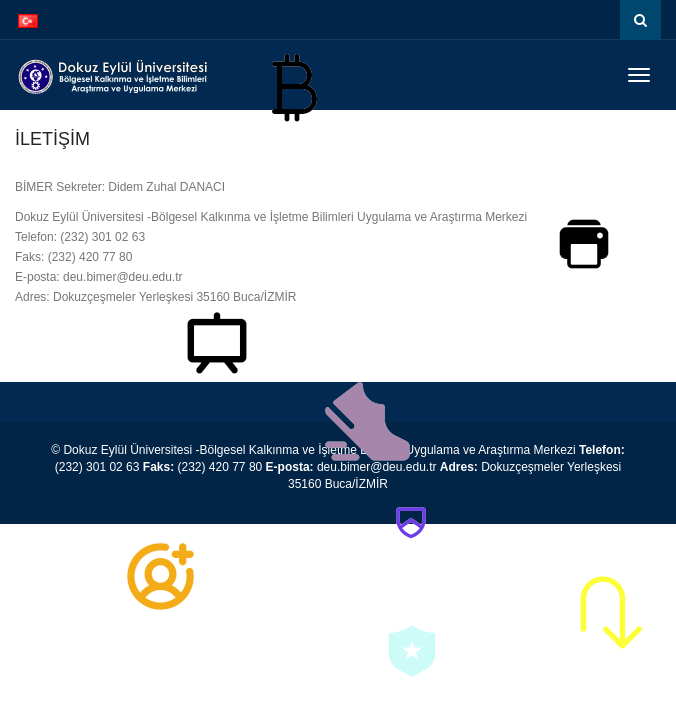 The image size is (676, 720). What do you see at coordinates (608, 612) in the screenshot?
I see `redo or repeat last action` at bounding box center [608, 612].